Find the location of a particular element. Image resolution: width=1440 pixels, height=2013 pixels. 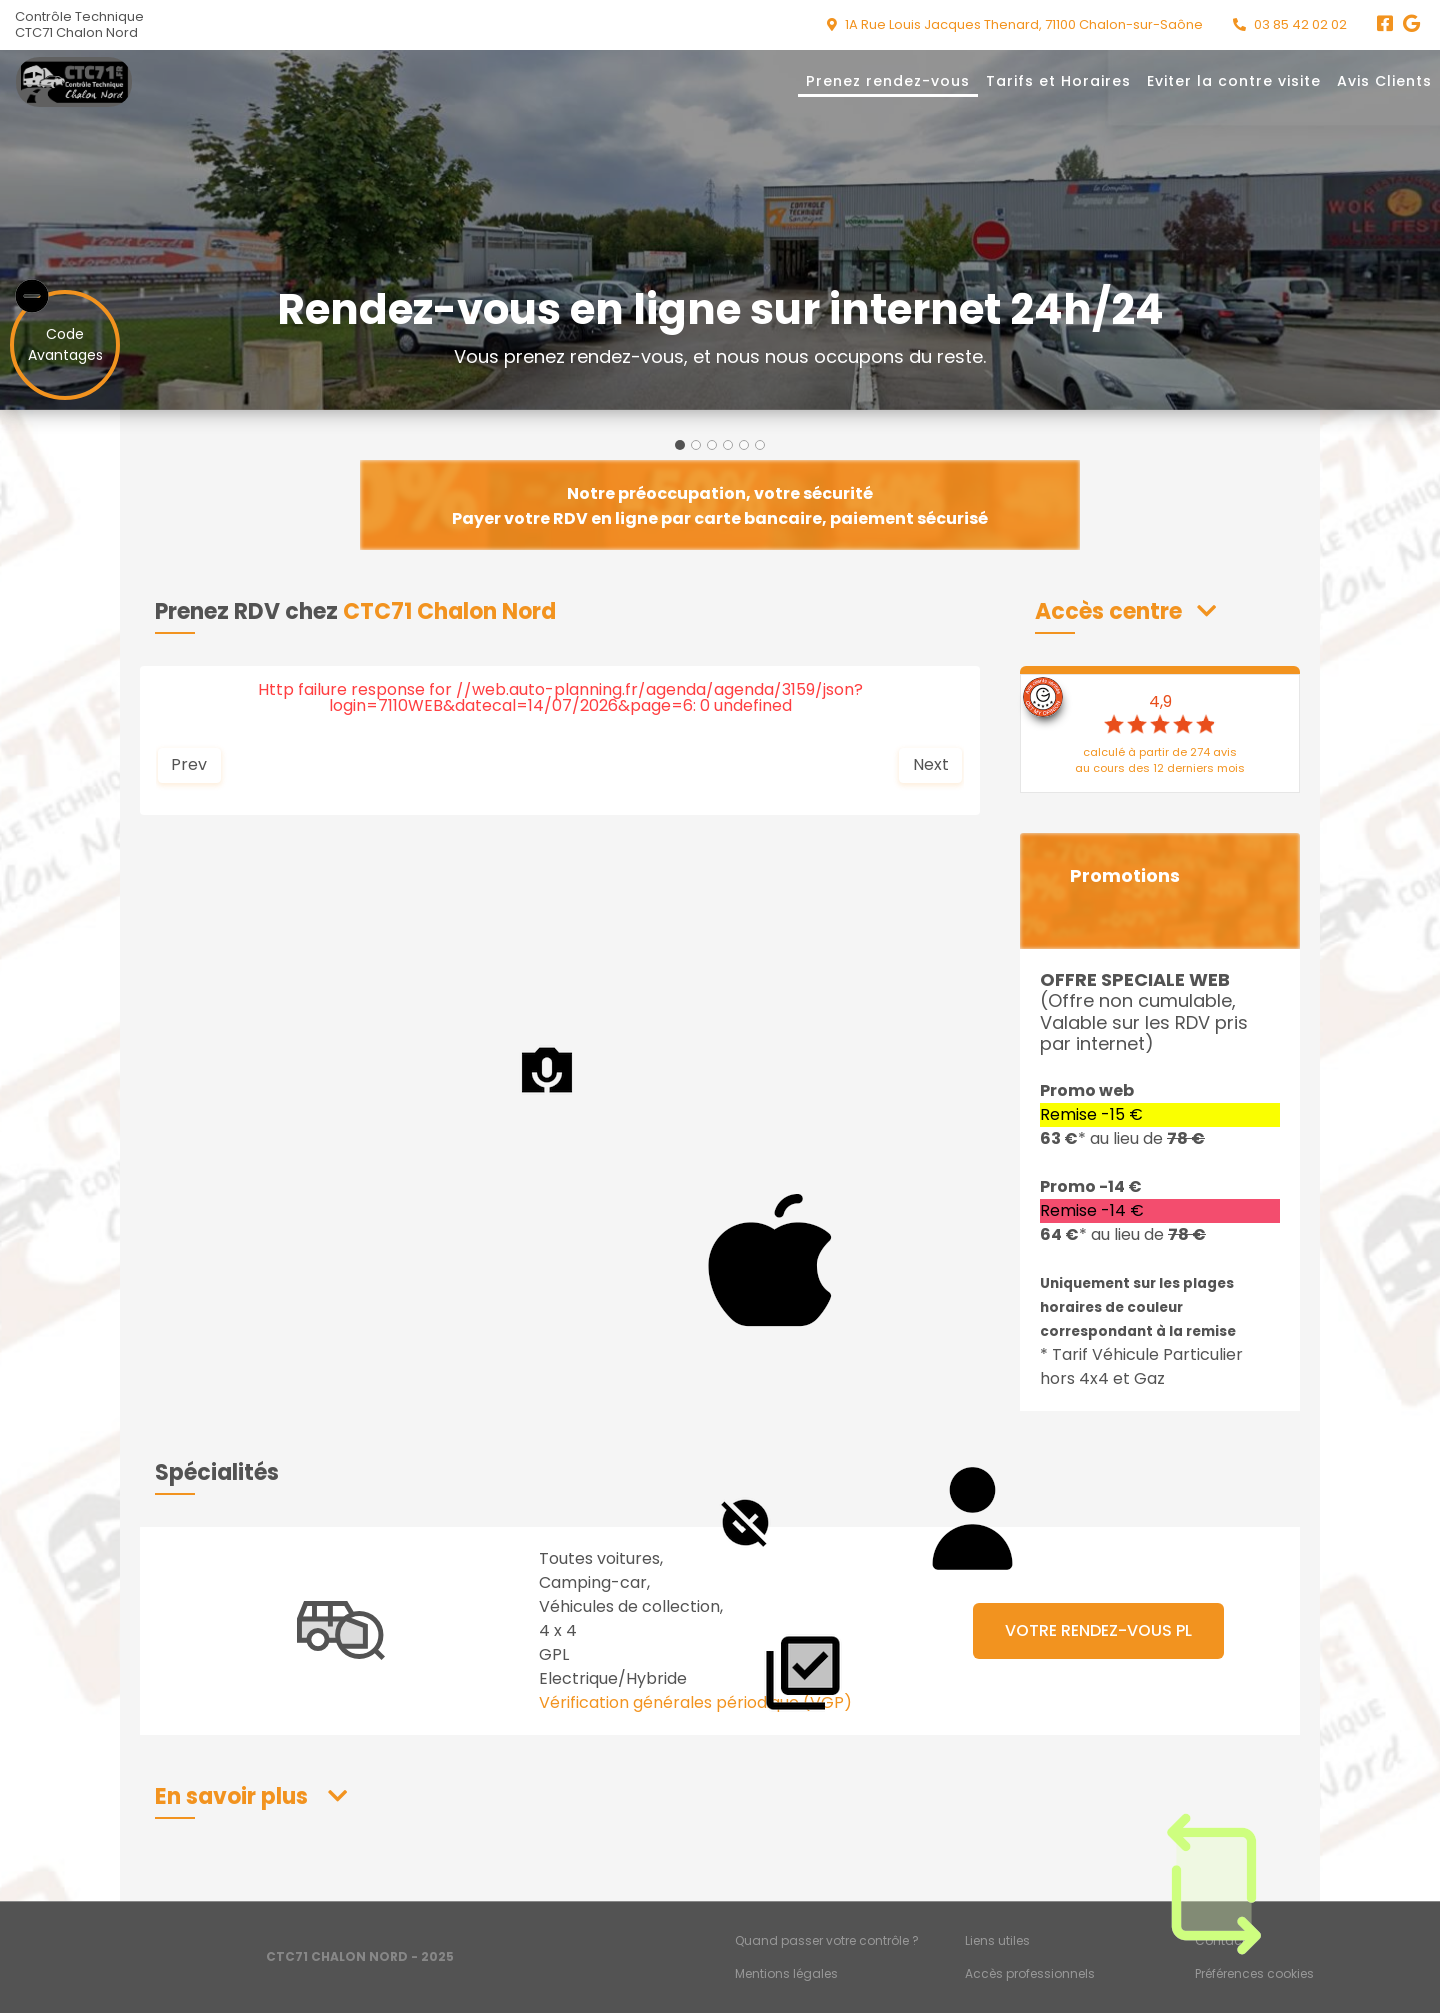

remove an item from a list is located at coordinates (32, 296).